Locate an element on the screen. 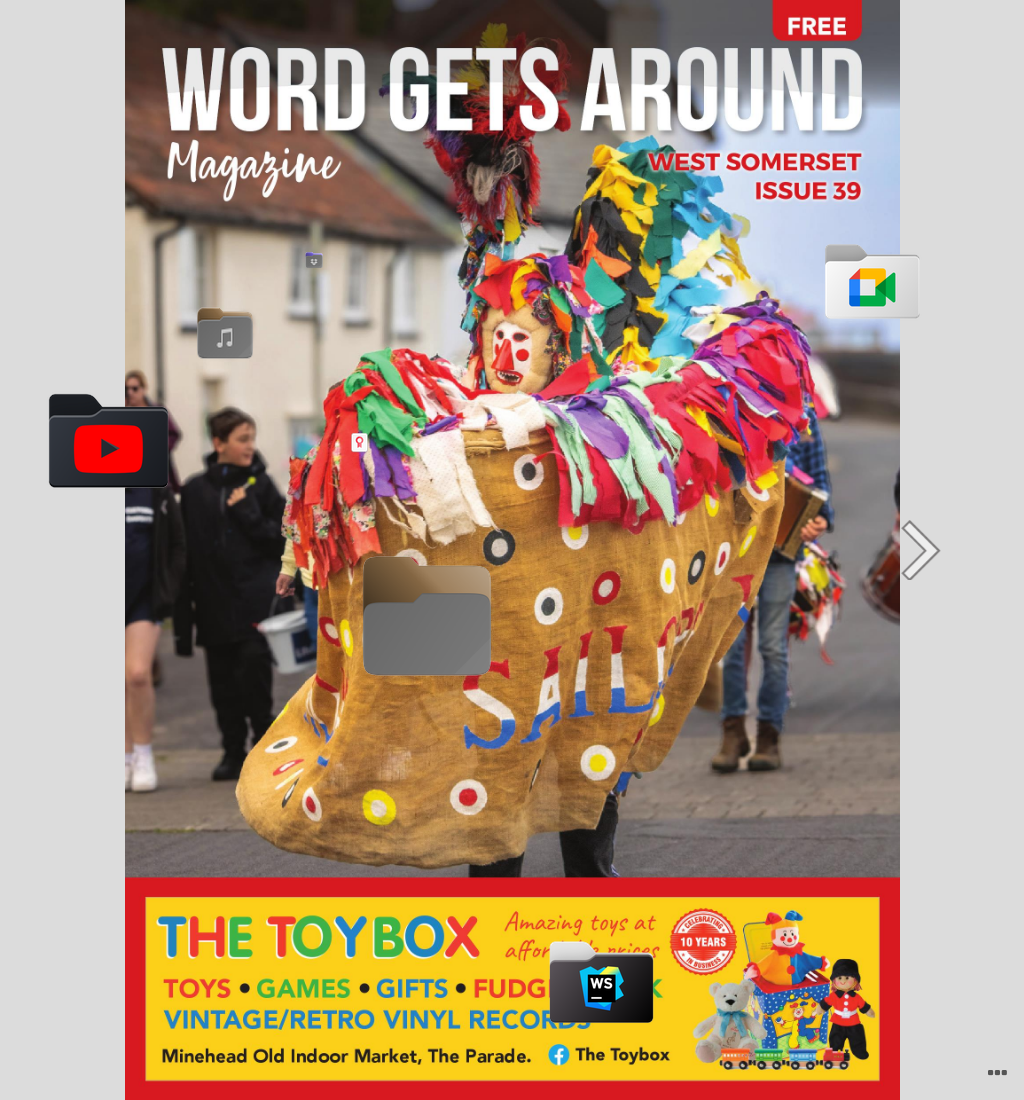  pkcs7 certificate bundle file is located at coordinates (359, 442).